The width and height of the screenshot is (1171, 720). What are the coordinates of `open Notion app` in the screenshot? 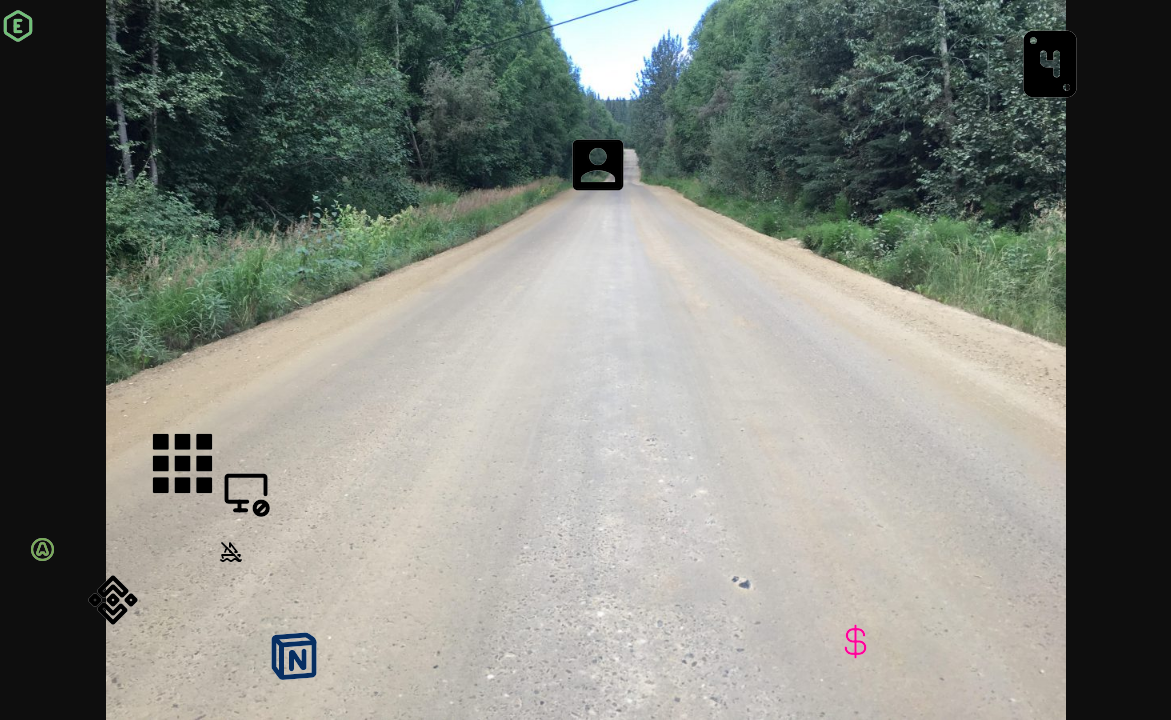 It's located at (294, 655).